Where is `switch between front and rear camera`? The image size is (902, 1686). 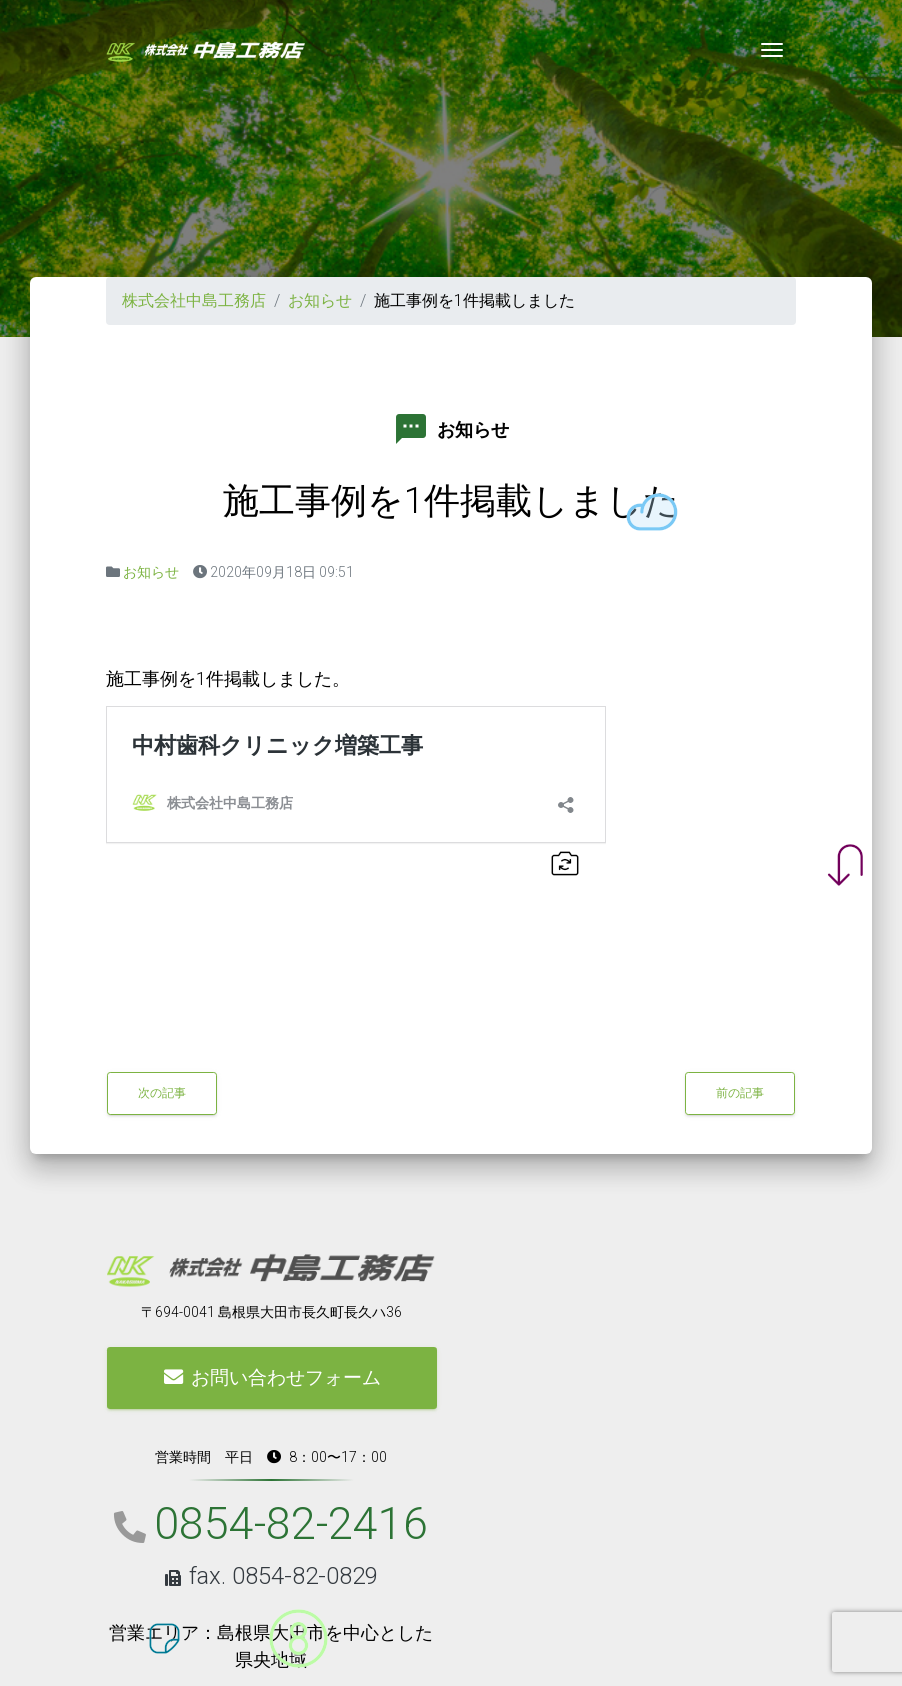
switch between front and rear camera is located at coordinates (565, 864).